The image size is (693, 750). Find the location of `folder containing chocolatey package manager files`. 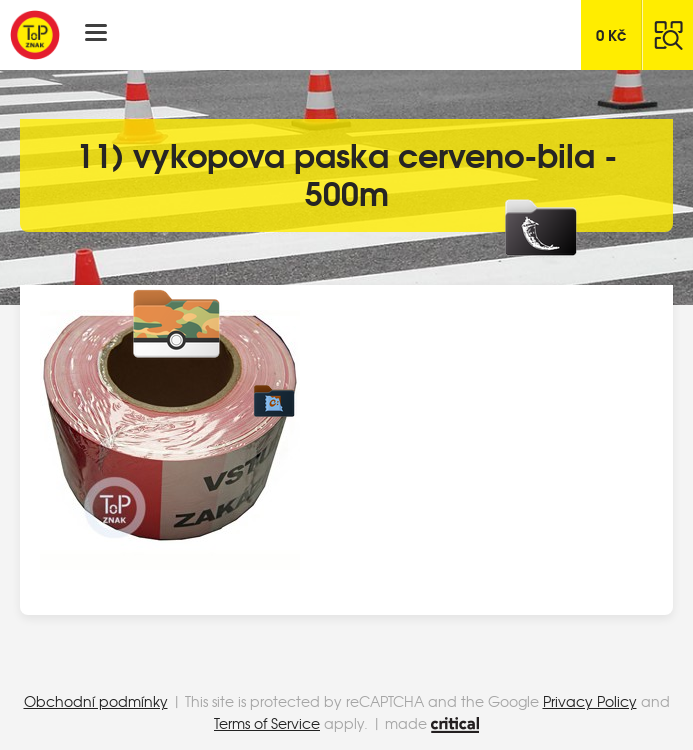

folder containing chocolatey package manager files is located at coordinates (274, 402).